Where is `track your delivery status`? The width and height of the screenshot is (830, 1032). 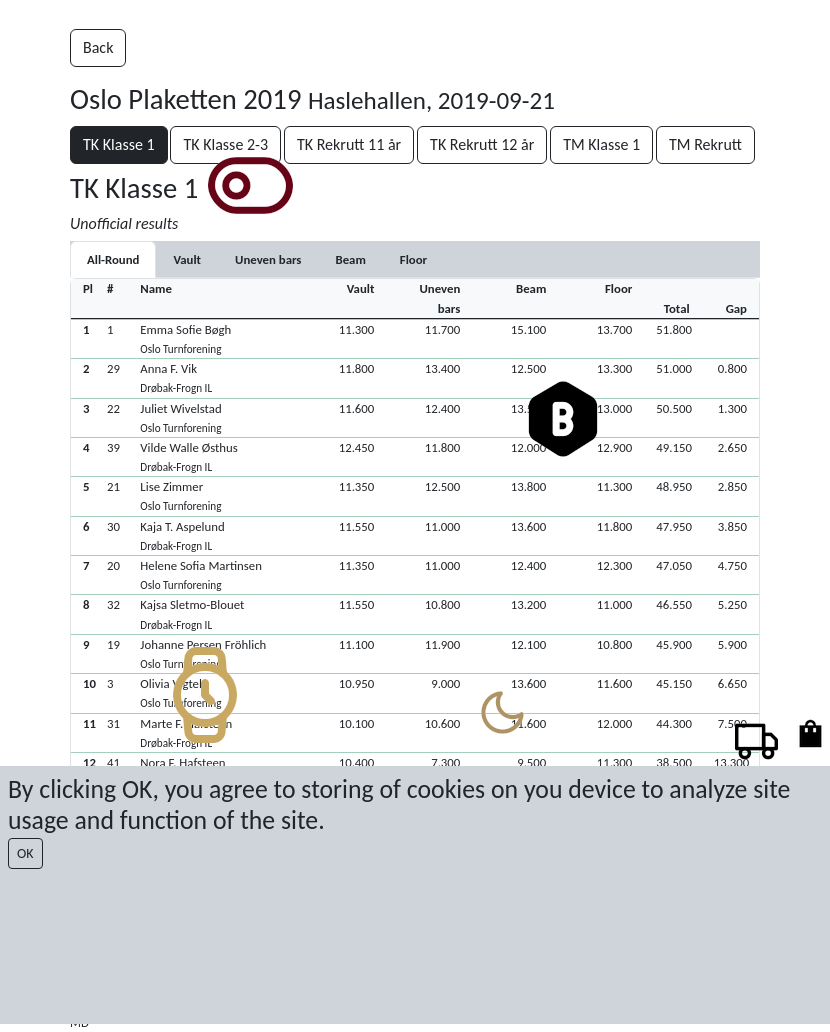
track your delivery status is located at coordinates (756, 741).